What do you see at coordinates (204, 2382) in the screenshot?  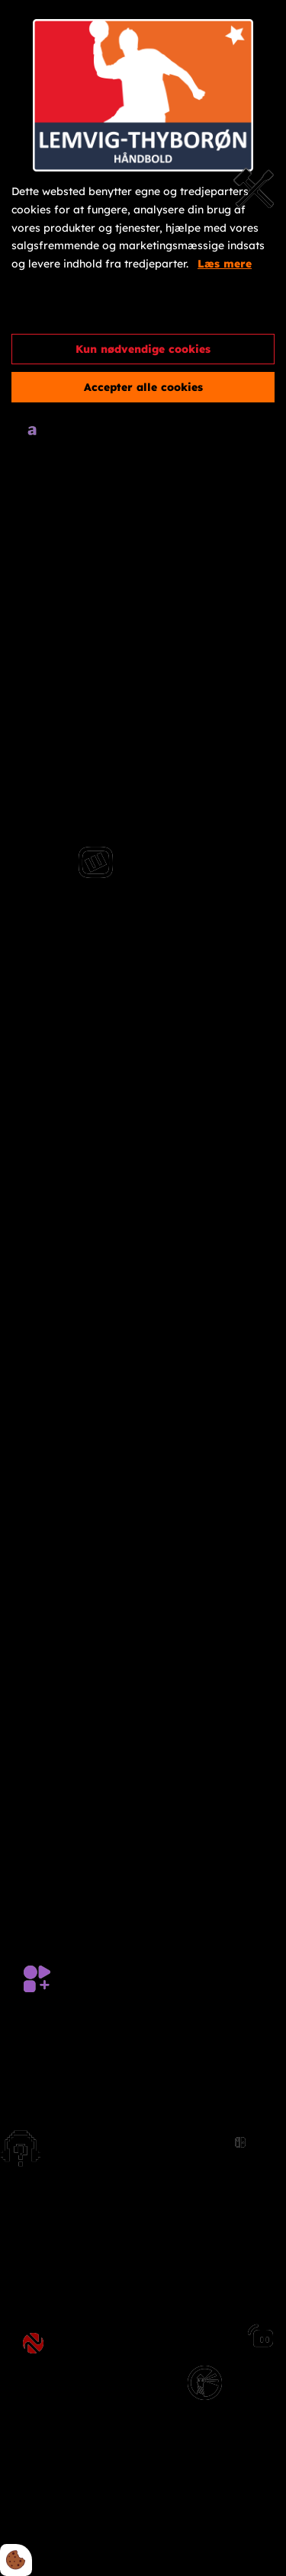 I see `harbor container registry logo` at bounding box center [204, 2382].